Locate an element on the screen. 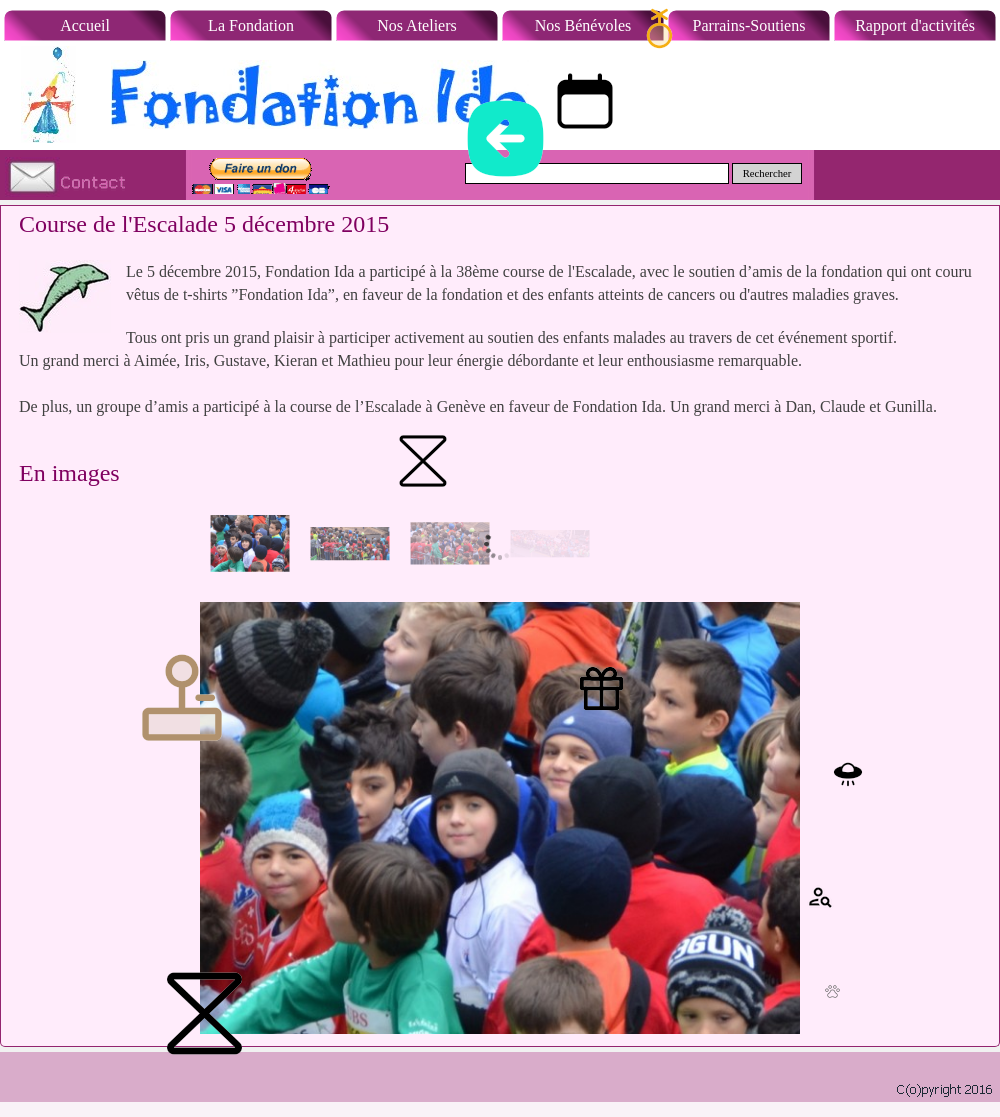  search for a person or contact is located at coordinates (820, 896).